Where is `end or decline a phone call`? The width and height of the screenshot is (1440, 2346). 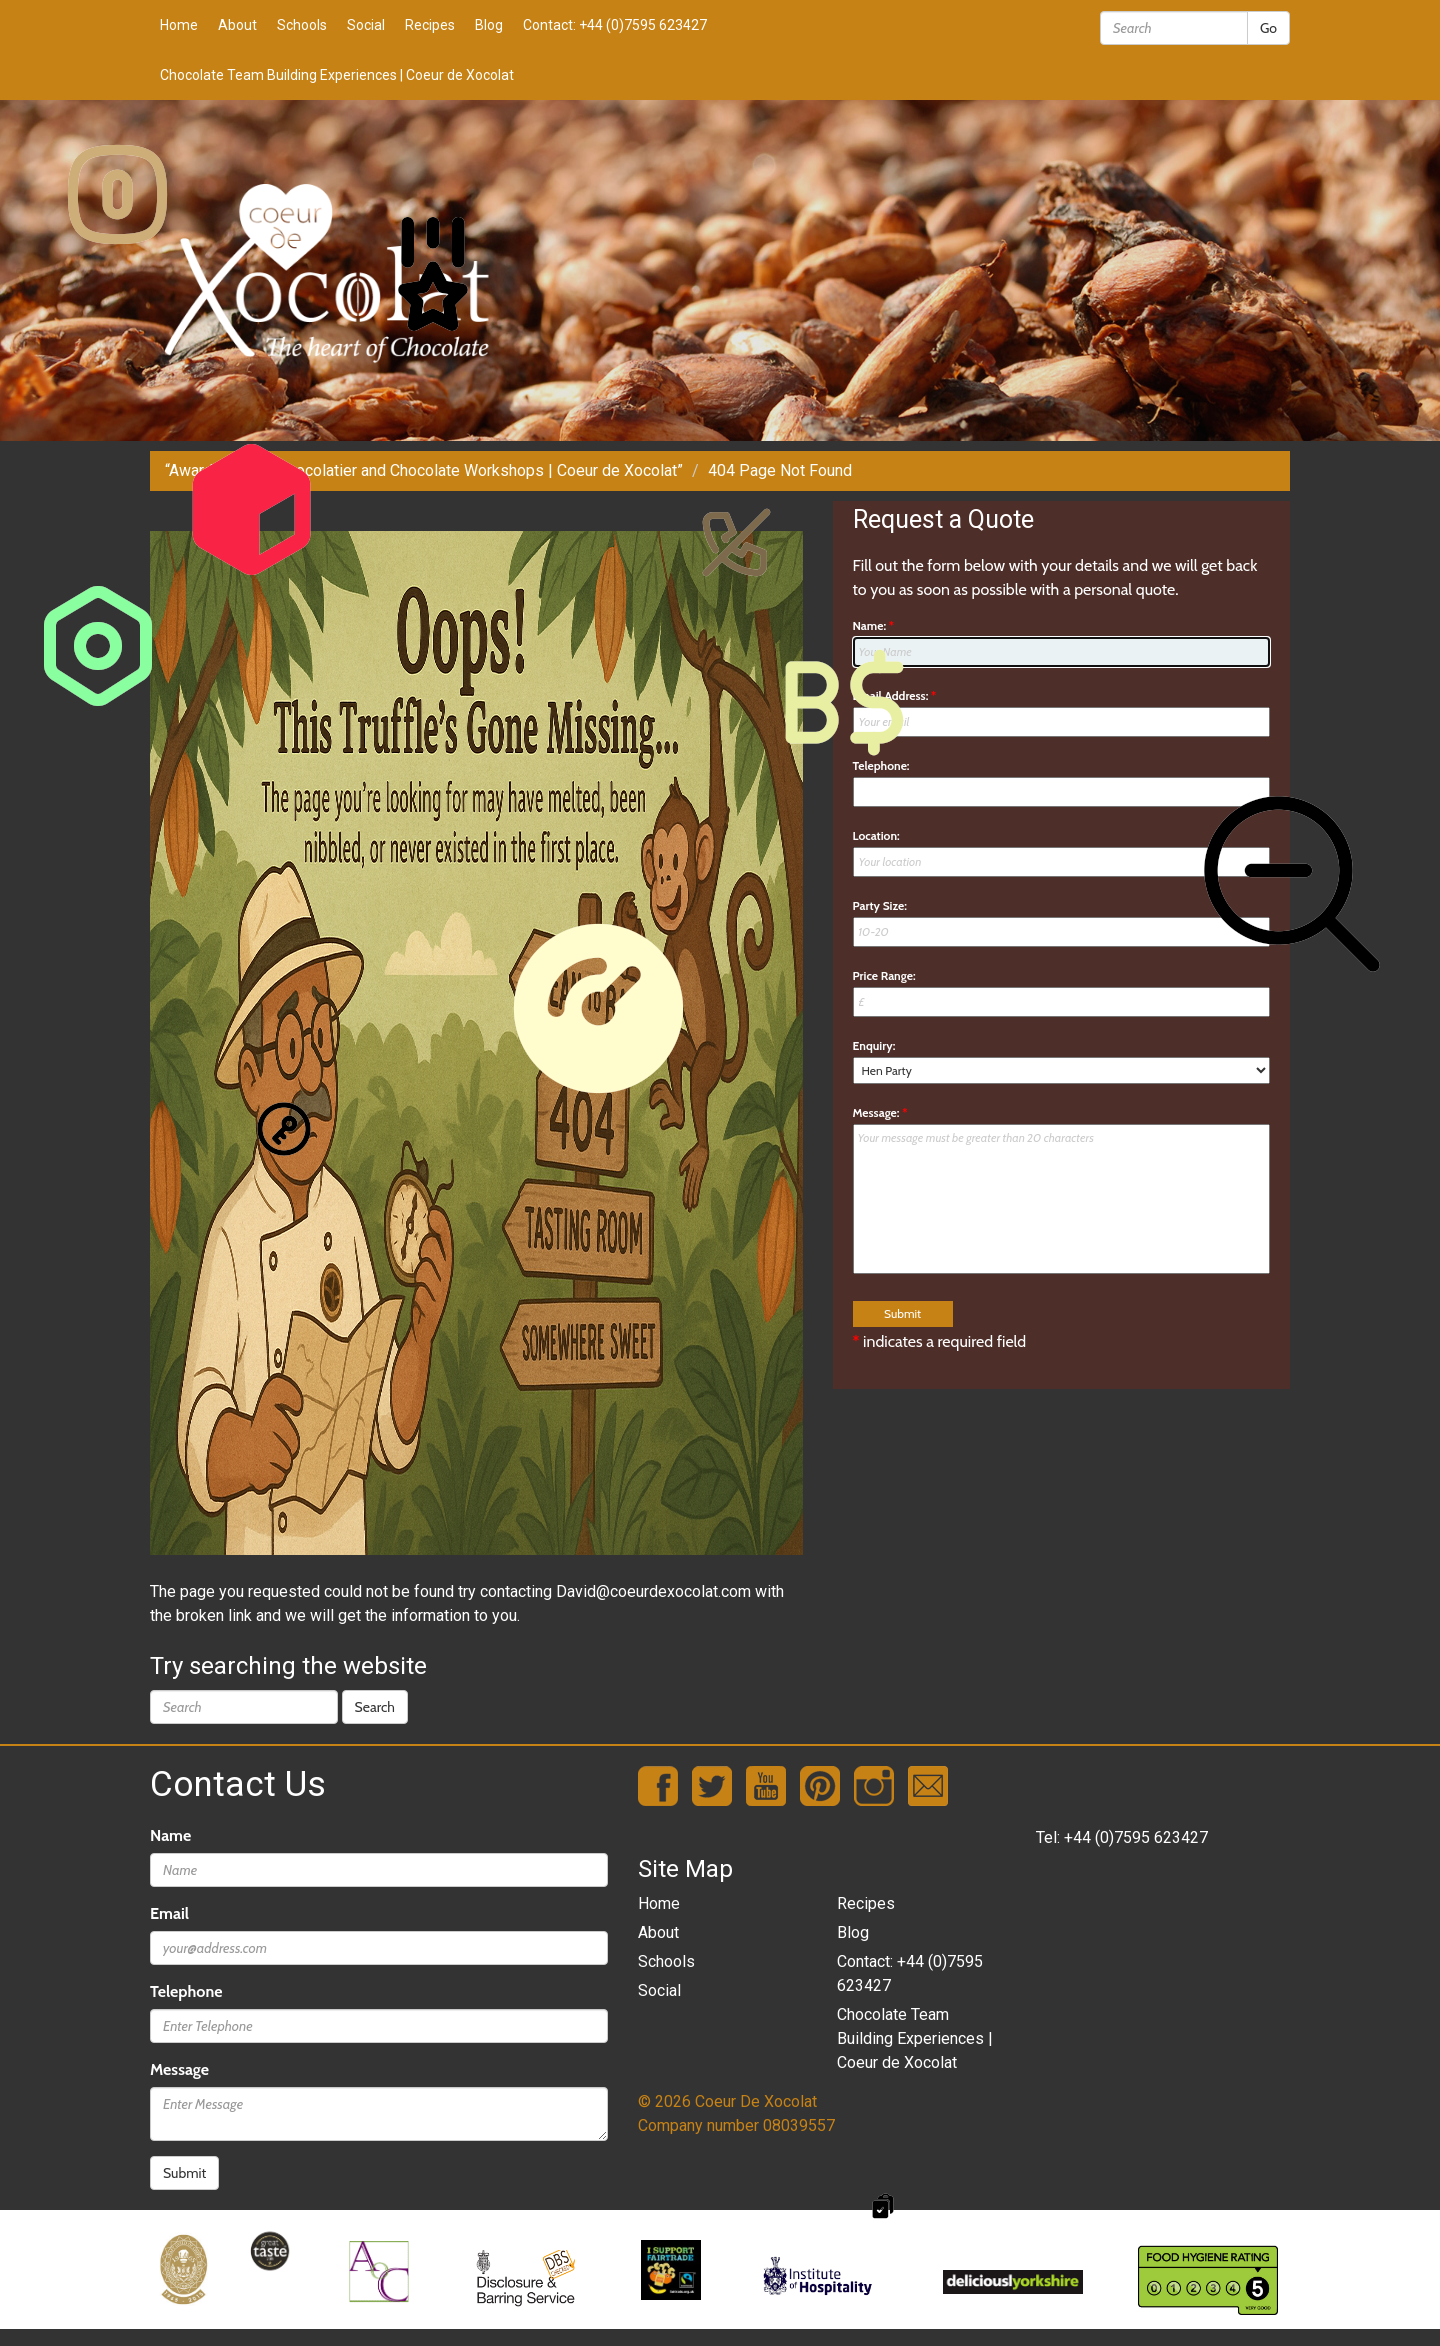 end or decline a phone call is located at coordinates (736, 542).